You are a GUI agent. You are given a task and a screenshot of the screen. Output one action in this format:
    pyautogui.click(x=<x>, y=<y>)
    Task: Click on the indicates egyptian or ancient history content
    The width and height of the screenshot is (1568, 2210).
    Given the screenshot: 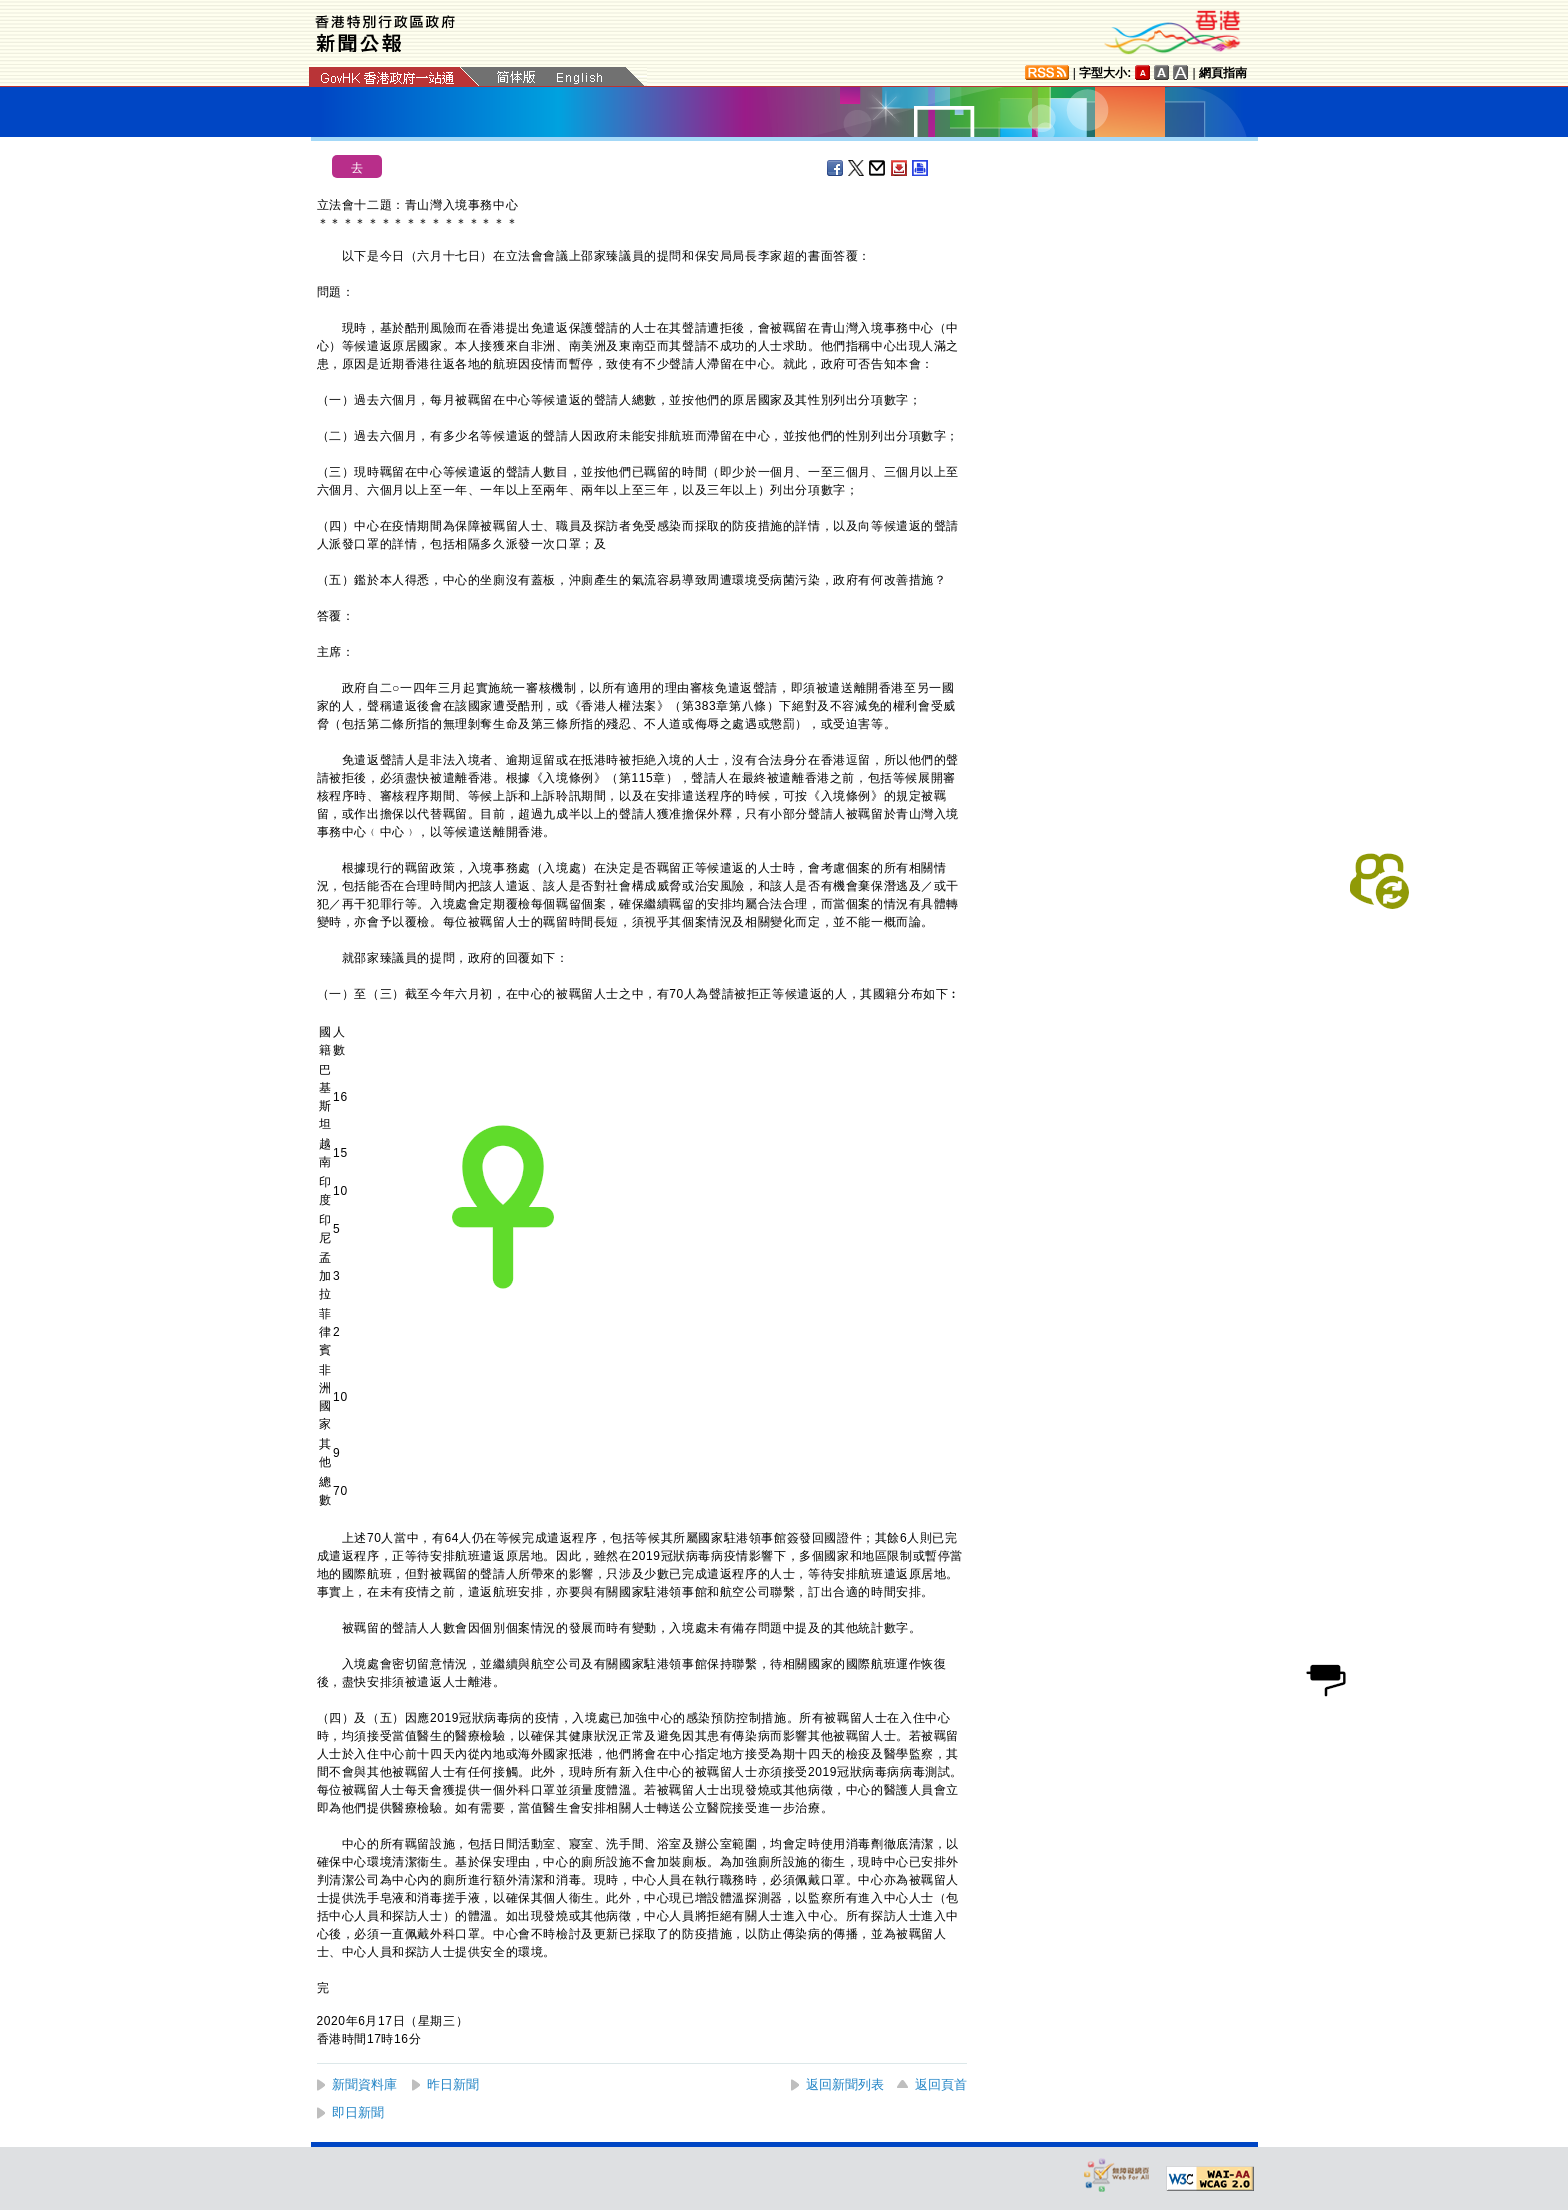 What is the action you would take?
    pyautogui.click(x=503, y=1207)
    